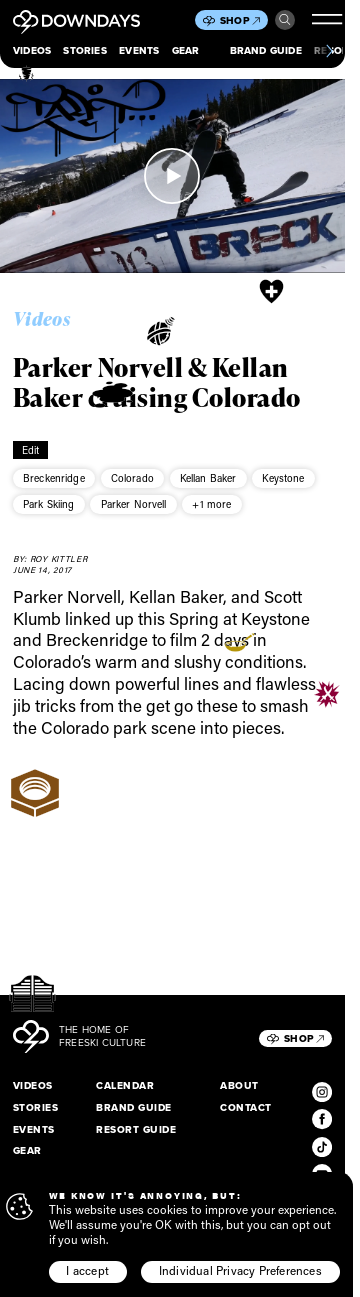  What do you see at coordinates (239, 641) in the screenshot?
I see `access cooking or stir-fry recipes` at bounding box center [239, 641].